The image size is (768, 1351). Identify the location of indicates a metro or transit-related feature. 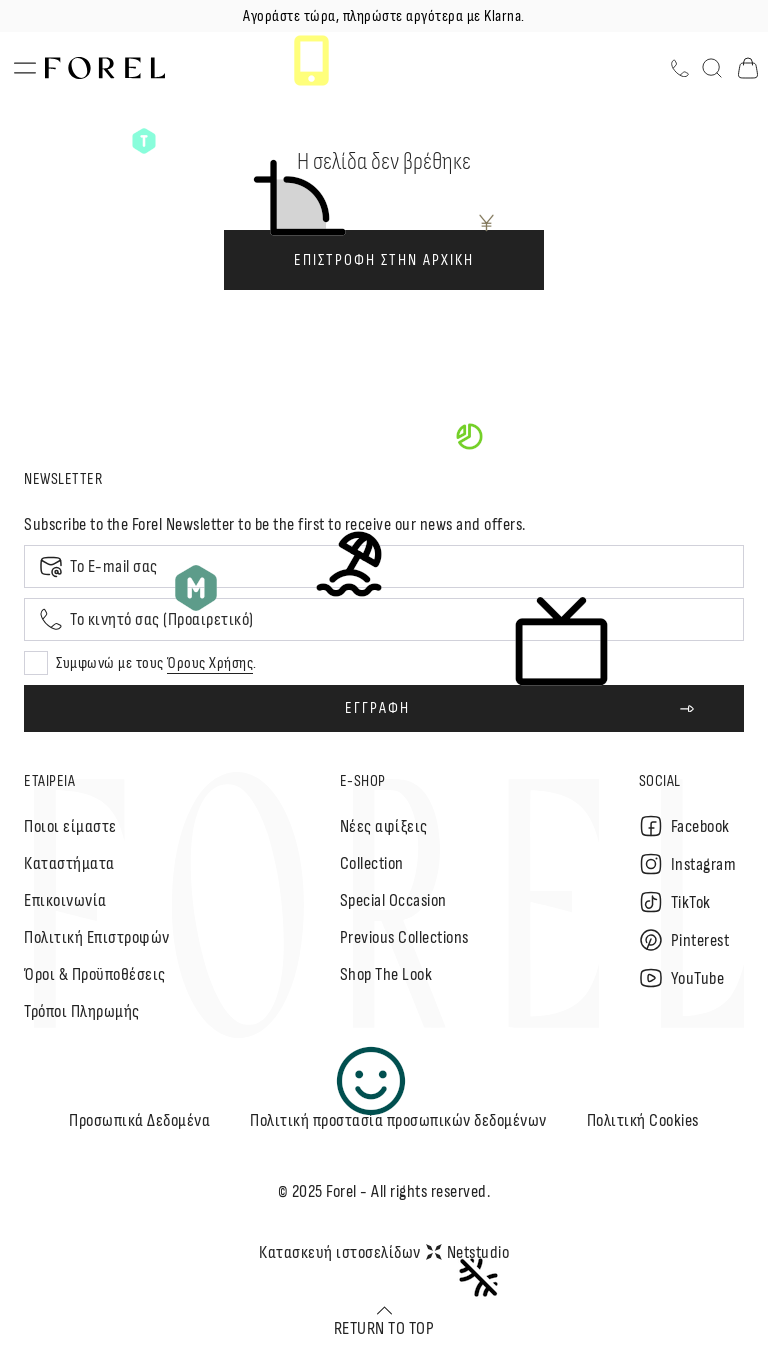
(196, 588).